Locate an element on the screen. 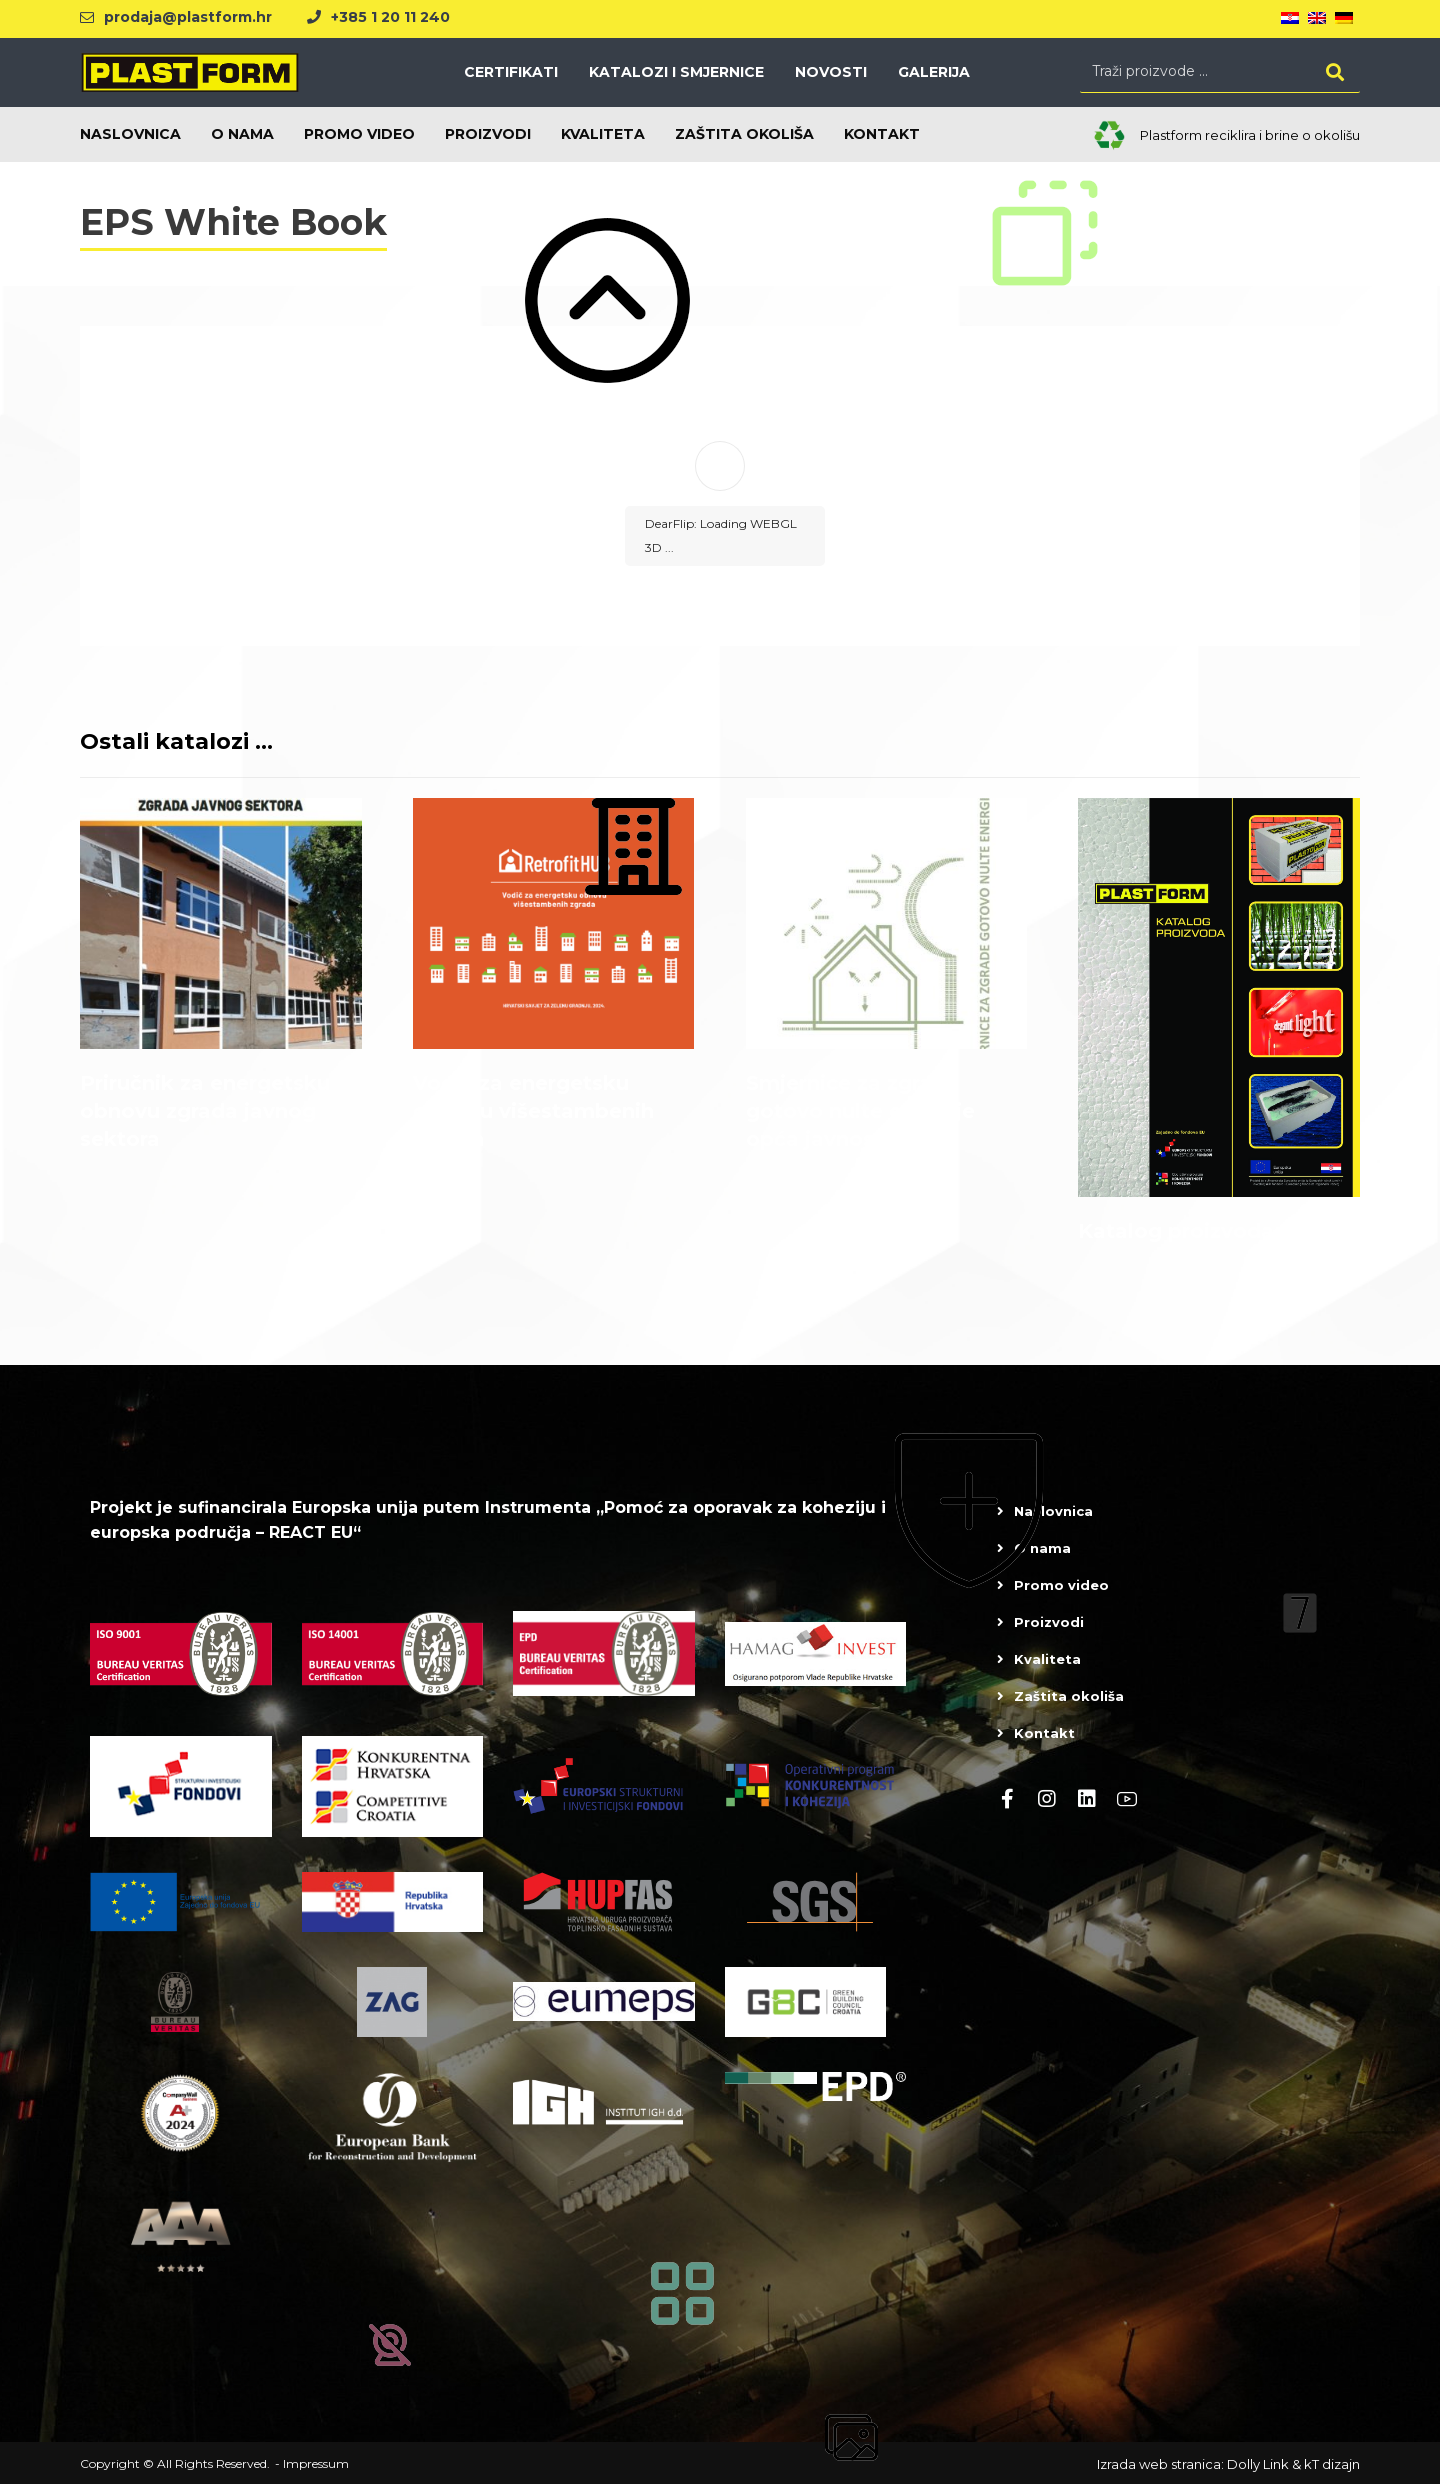 Image resolution: width=1440 pixels, height=2484 pixels. view photo gallery is located at coordinates (851, 2437).